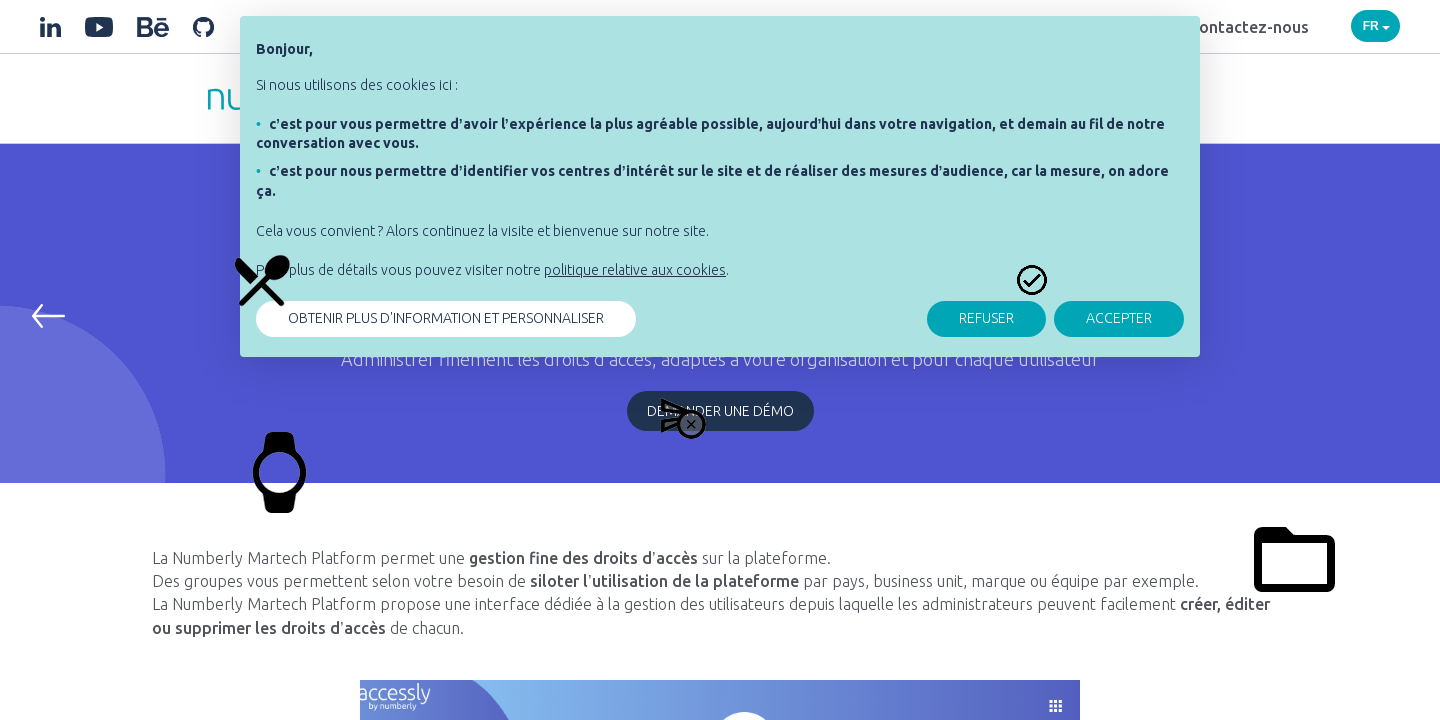  Describe the element at coordinates (682, 415) in the screenshot. I see `cancel a scheduled message` at that location.